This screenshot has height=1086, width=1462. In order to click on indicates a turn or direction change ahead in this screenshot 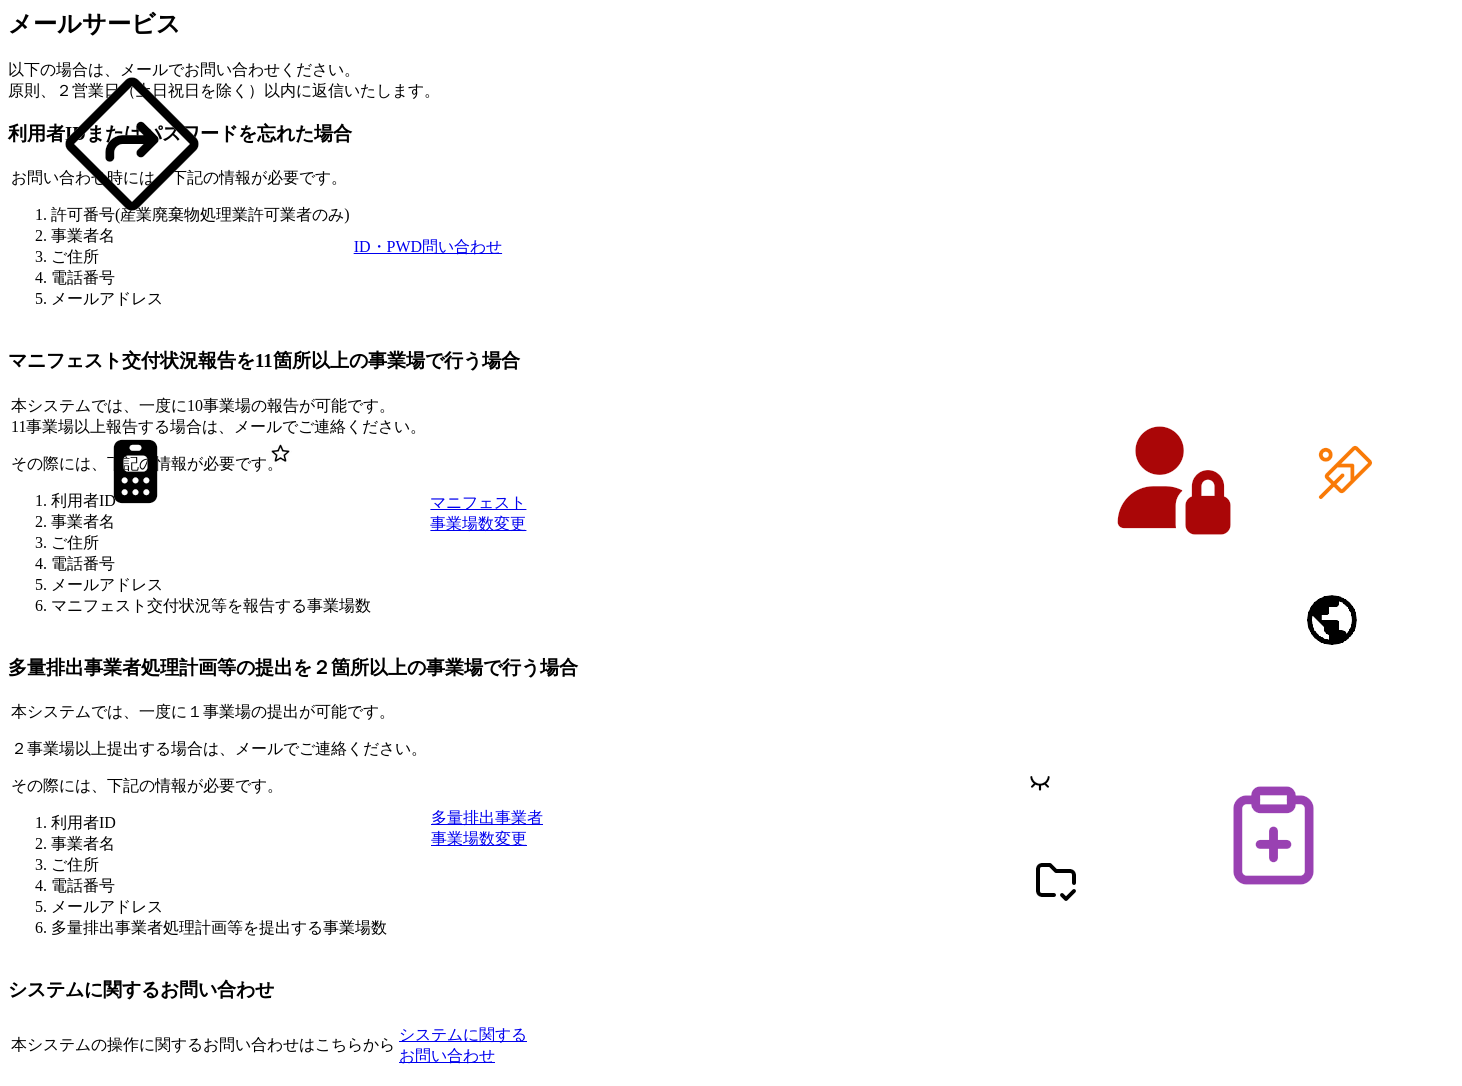, I will do `click(132, 144)`.